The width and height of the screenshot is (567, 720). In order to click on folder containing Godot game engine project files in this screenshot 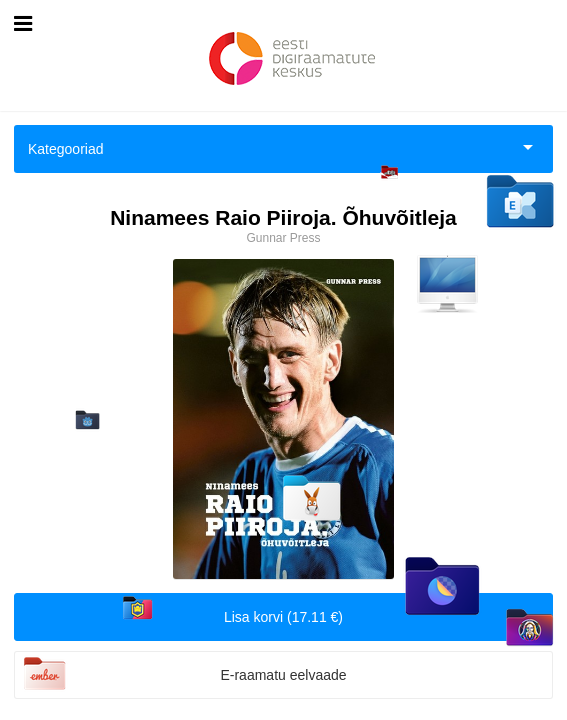, I will do `click(87, 420)`.